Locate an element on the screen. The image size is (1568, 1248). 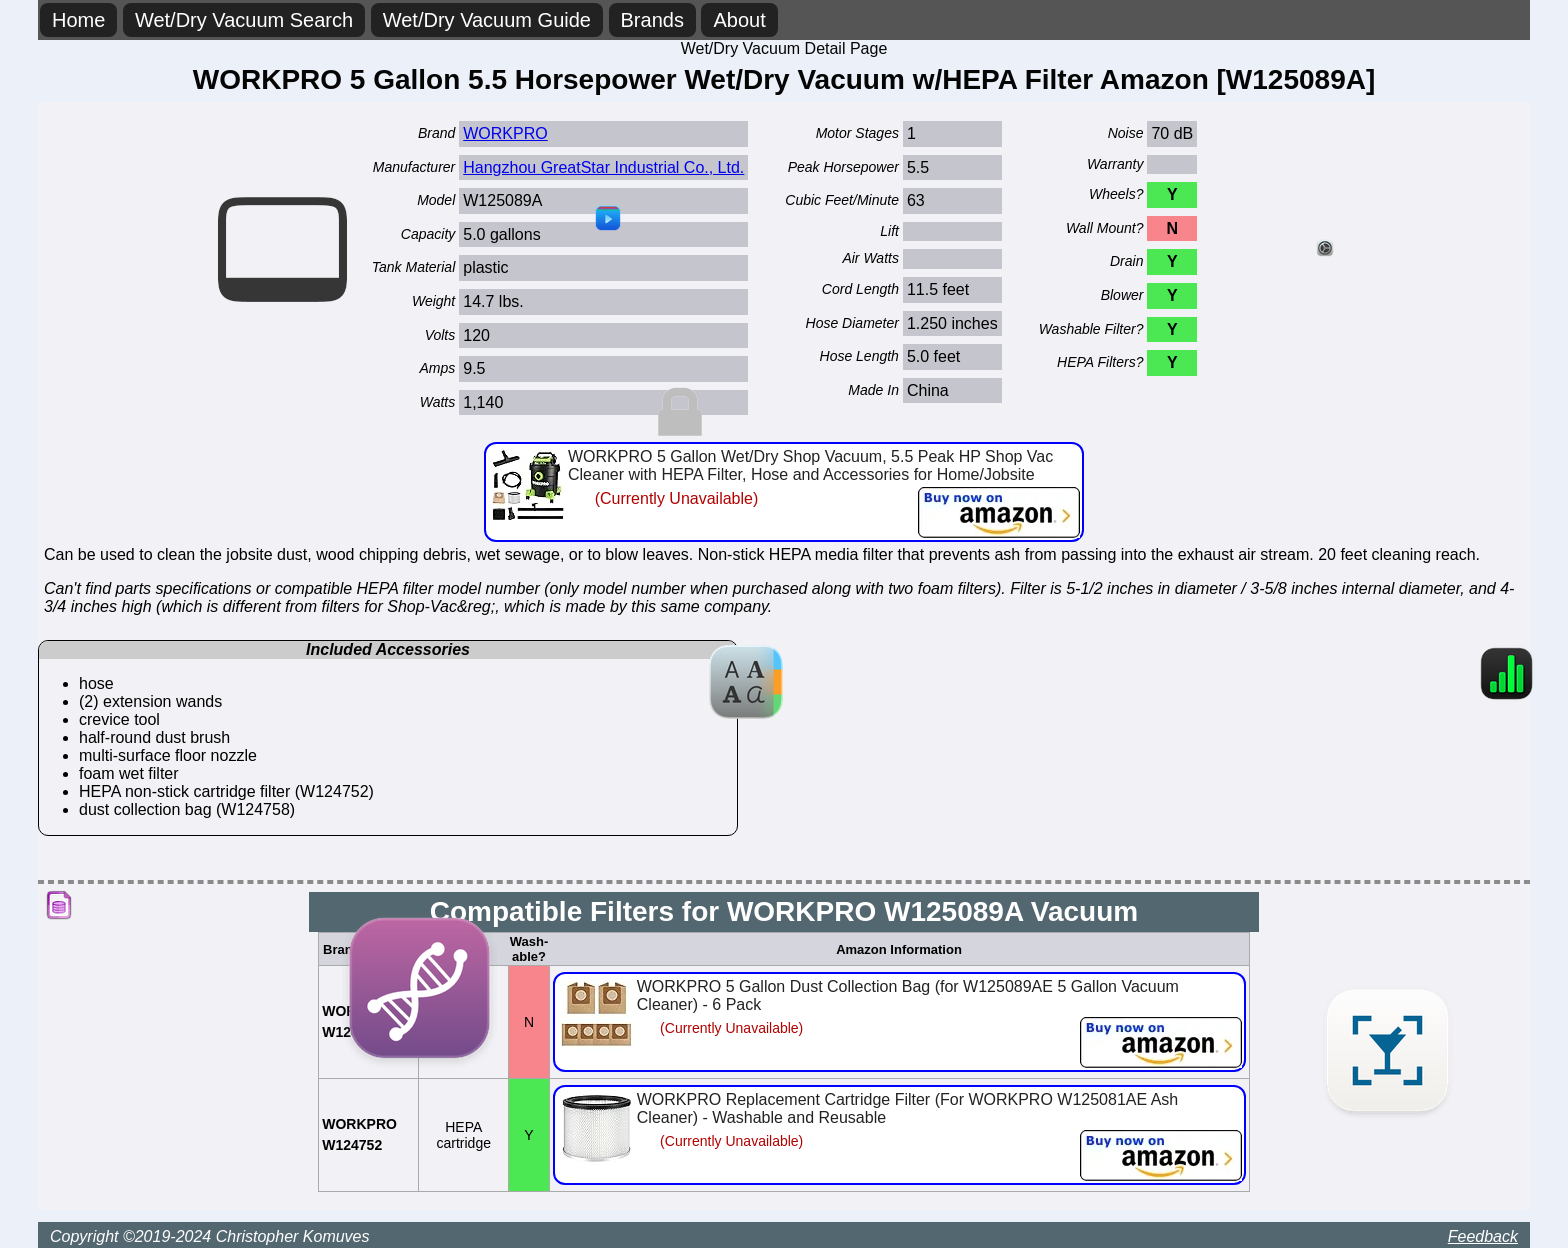
open calligra stage presentation app is located at coordinates (608, 218).